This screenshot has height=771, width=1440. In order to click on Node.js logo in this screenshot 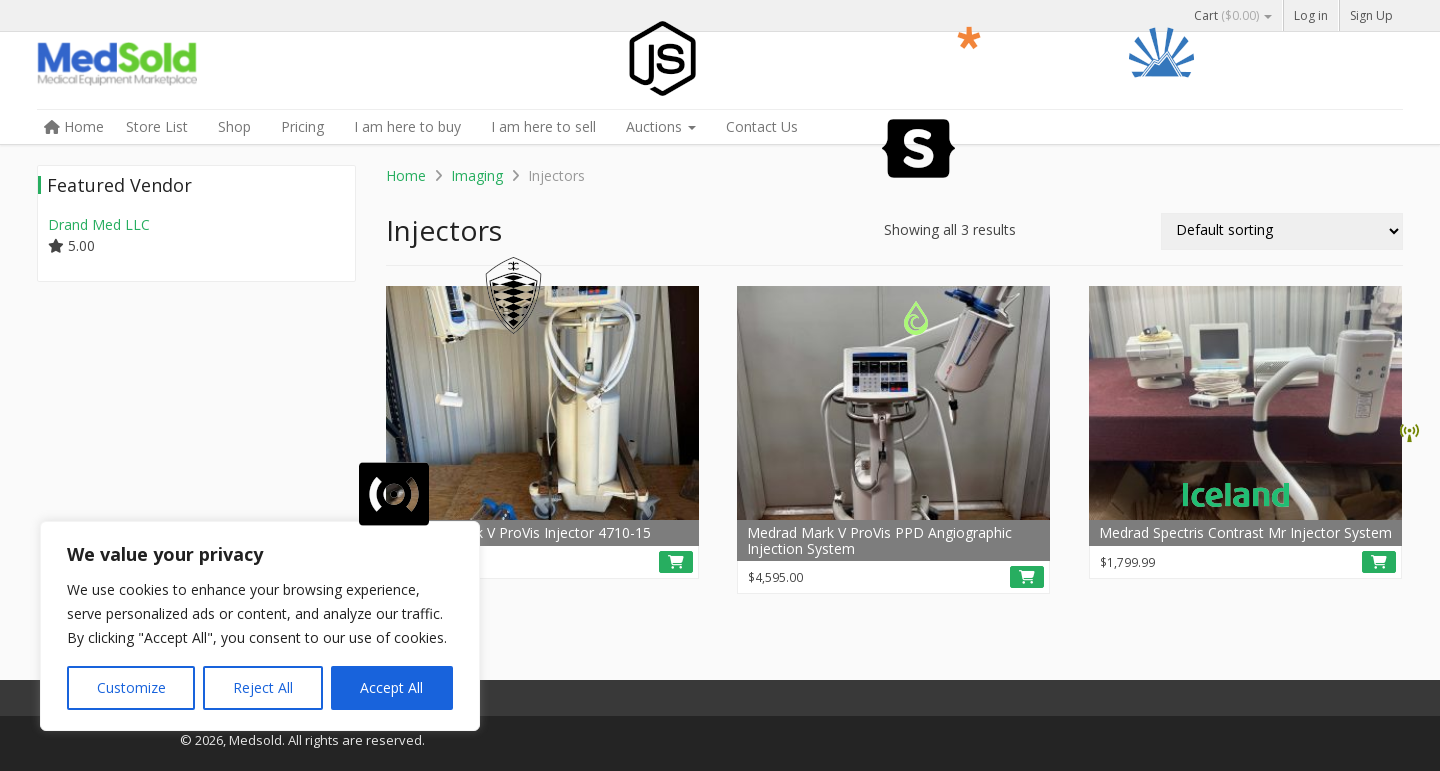, I will do `click(662, 58)`.